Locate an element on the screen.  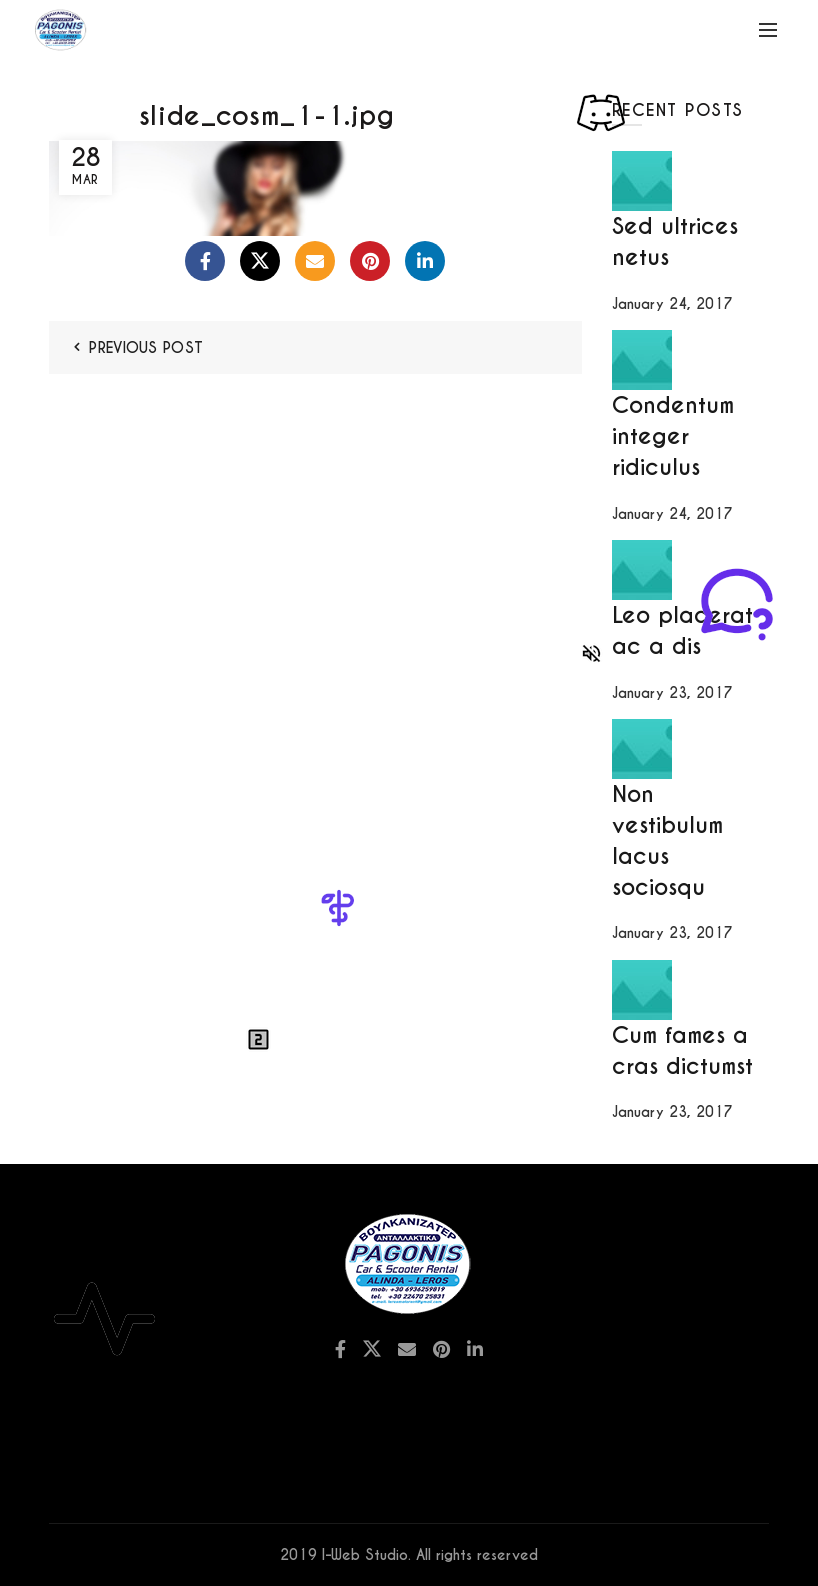
access help or FAQ chat is located at coordinates (737, 601).